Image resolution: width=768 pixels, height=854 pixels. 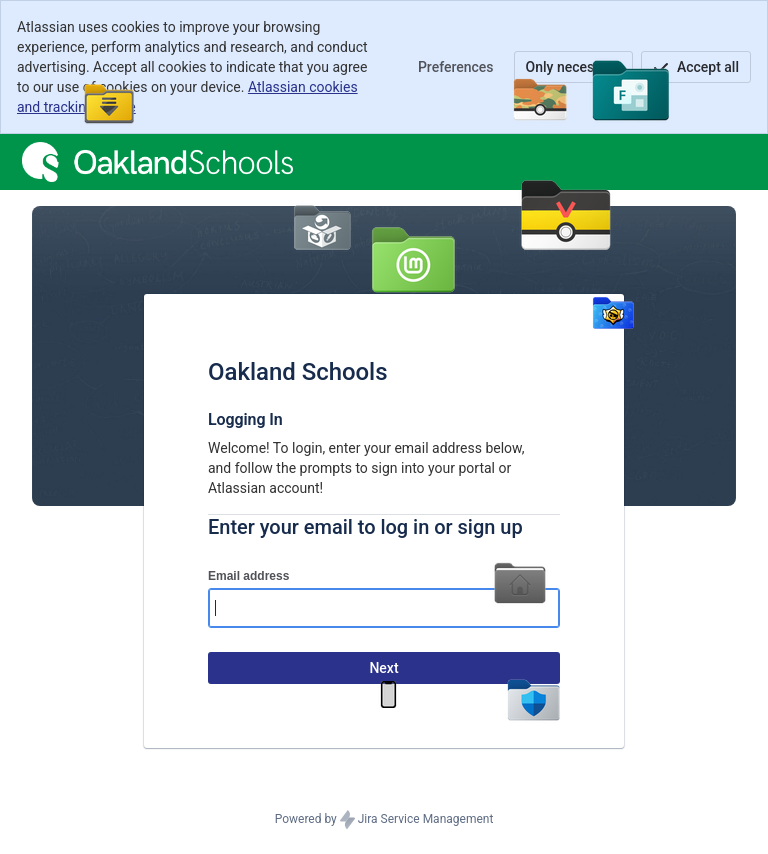 What do you see at coordinates (613, 314) in the screenshot?
I see `open brawl stars game folder` at bounding box center [613, 314].